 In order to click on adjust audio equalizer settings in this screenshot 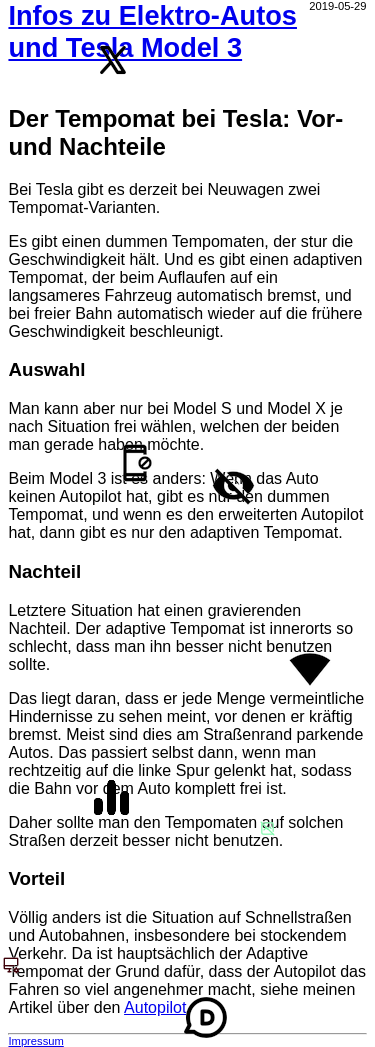, I will do `click(111, 797)`.